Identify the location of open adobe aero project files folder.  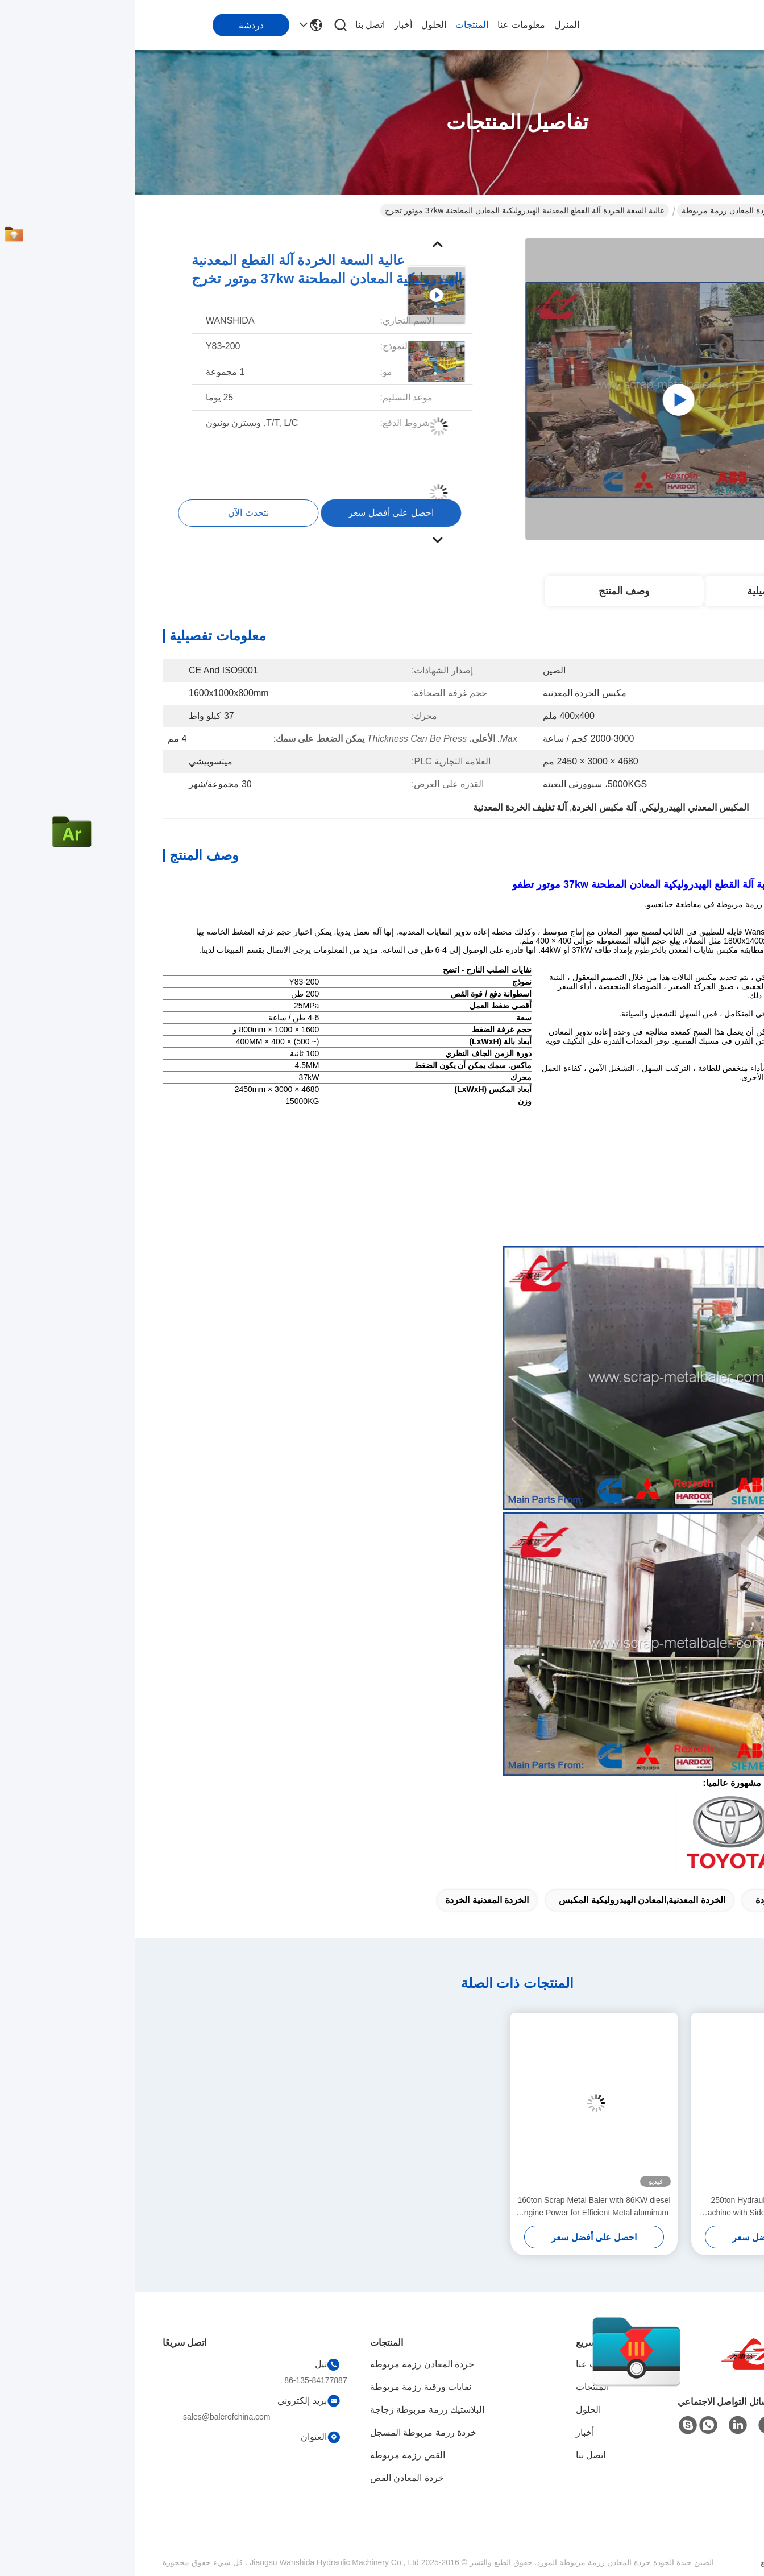
(72, 833).